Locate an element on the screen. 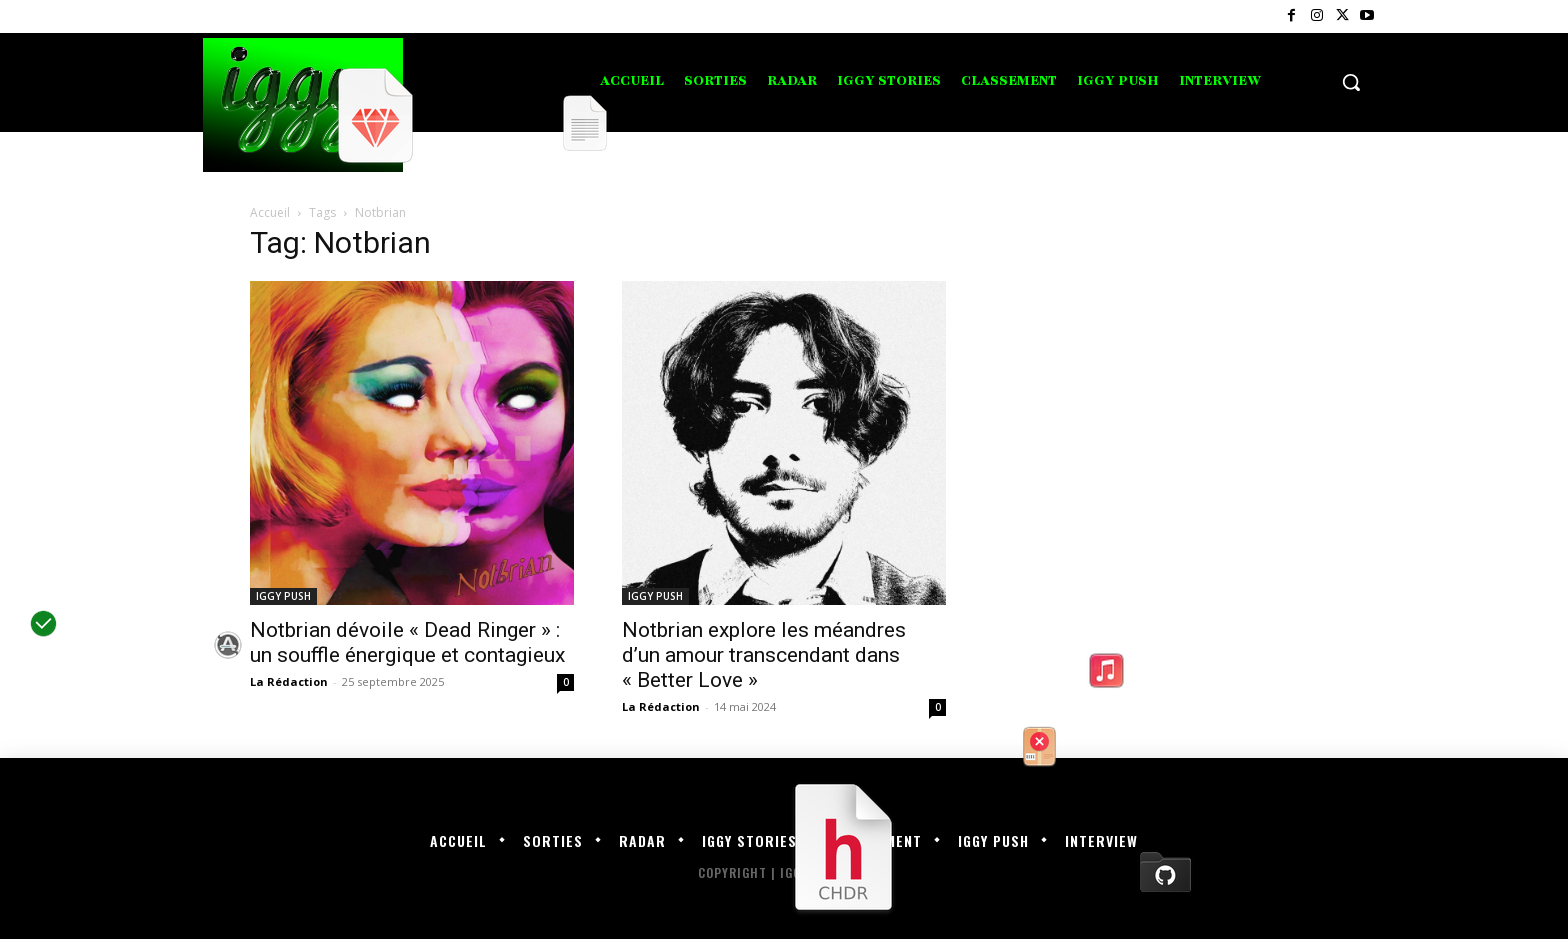 Image resolution: width=1568 pixels, height=939 pixels. ruby programming language source file is located at coordinates (375, 115).